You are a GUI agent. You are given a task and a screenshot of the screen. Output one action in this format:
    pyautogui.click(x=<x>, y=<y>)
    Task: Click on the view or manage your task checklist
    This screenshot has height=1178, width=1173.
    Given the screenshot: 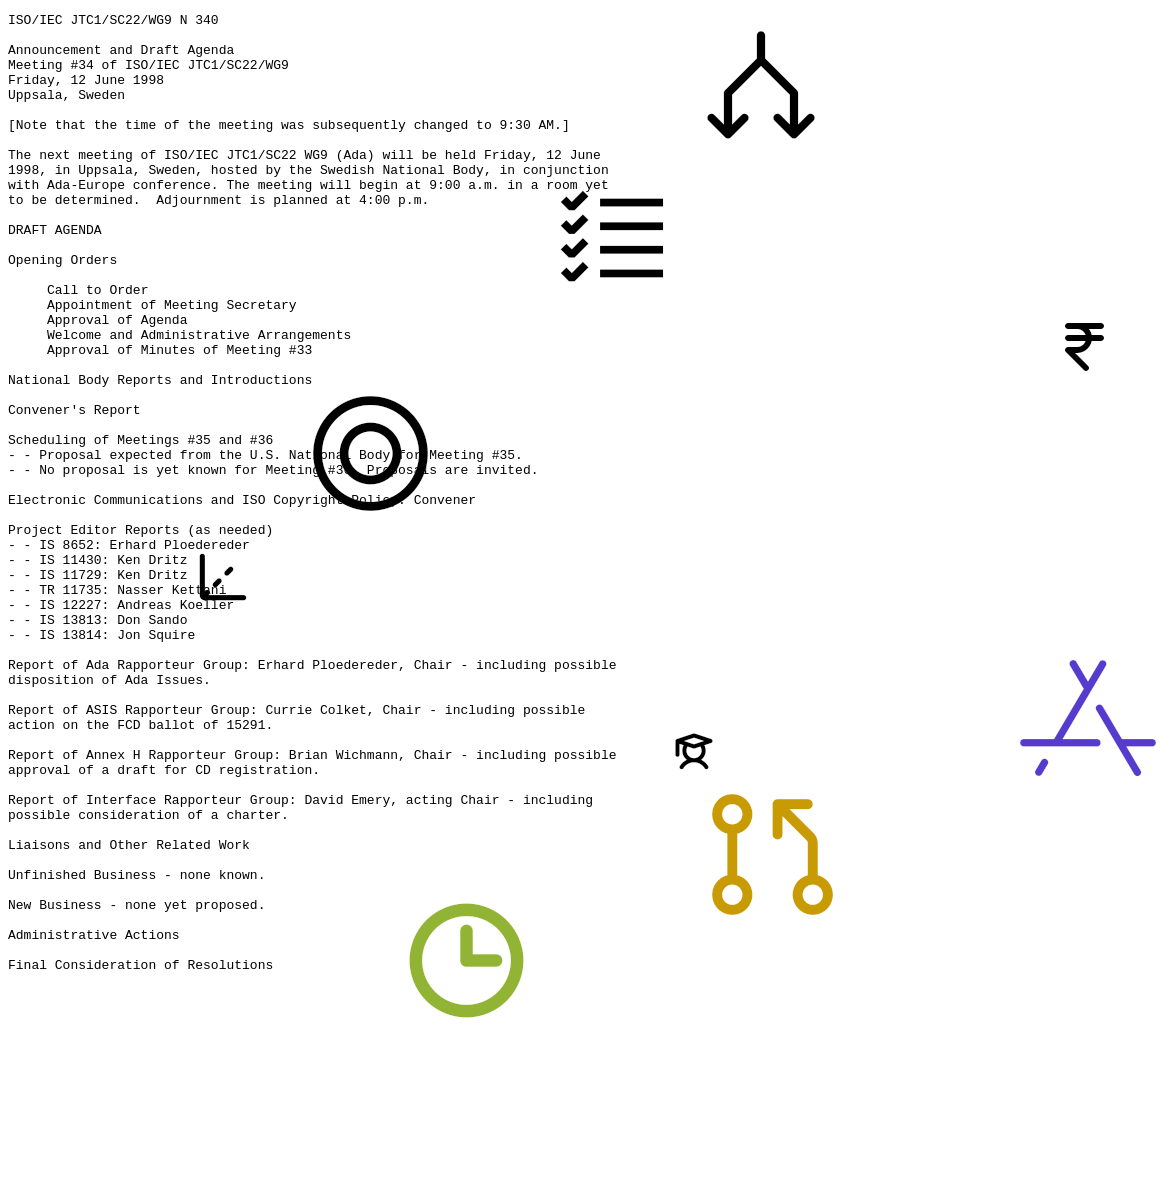 What is the action you would take?
    pyautogui.click(x=608, y=238)
    